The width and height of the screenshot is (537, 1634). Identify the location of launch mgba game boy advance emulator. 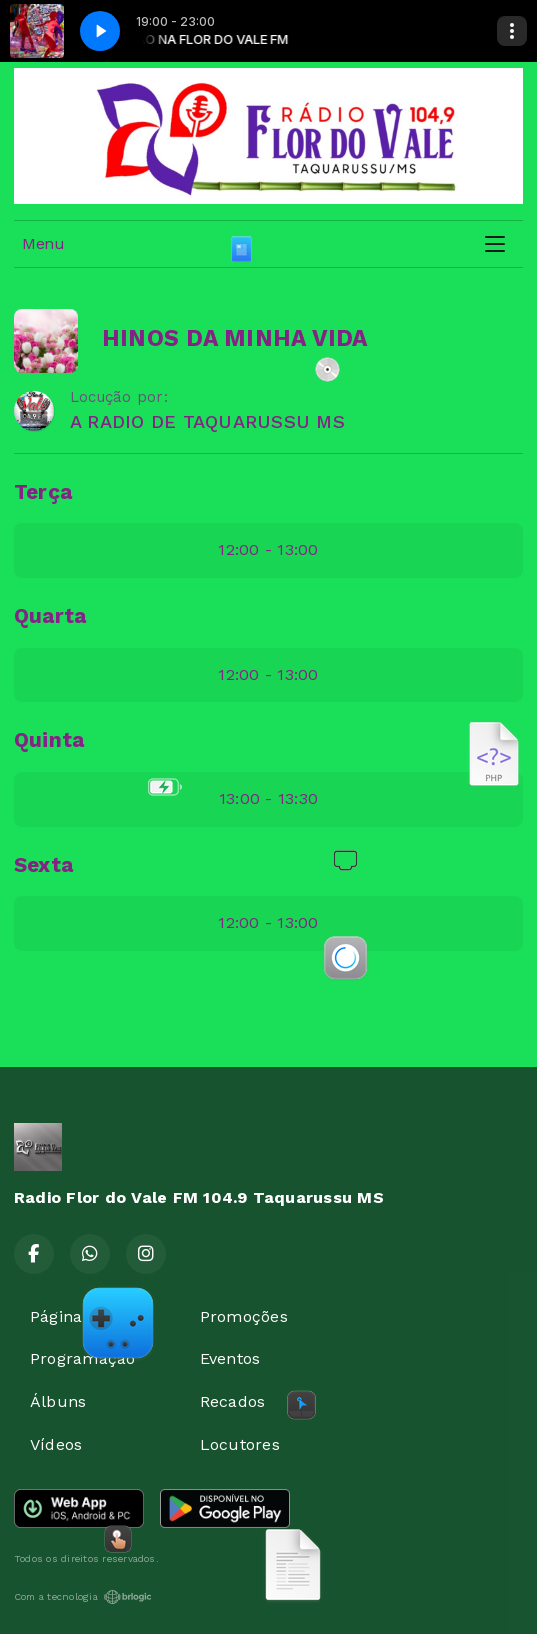
(118, 1323).